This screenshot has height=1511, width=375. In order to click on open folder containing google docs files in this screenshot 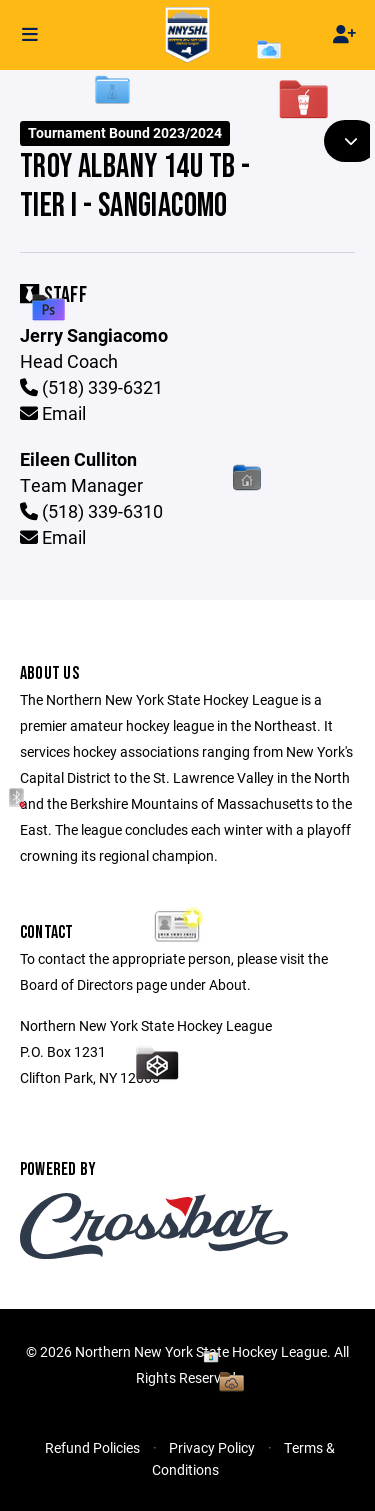, I will do `click(211, 1357)`.